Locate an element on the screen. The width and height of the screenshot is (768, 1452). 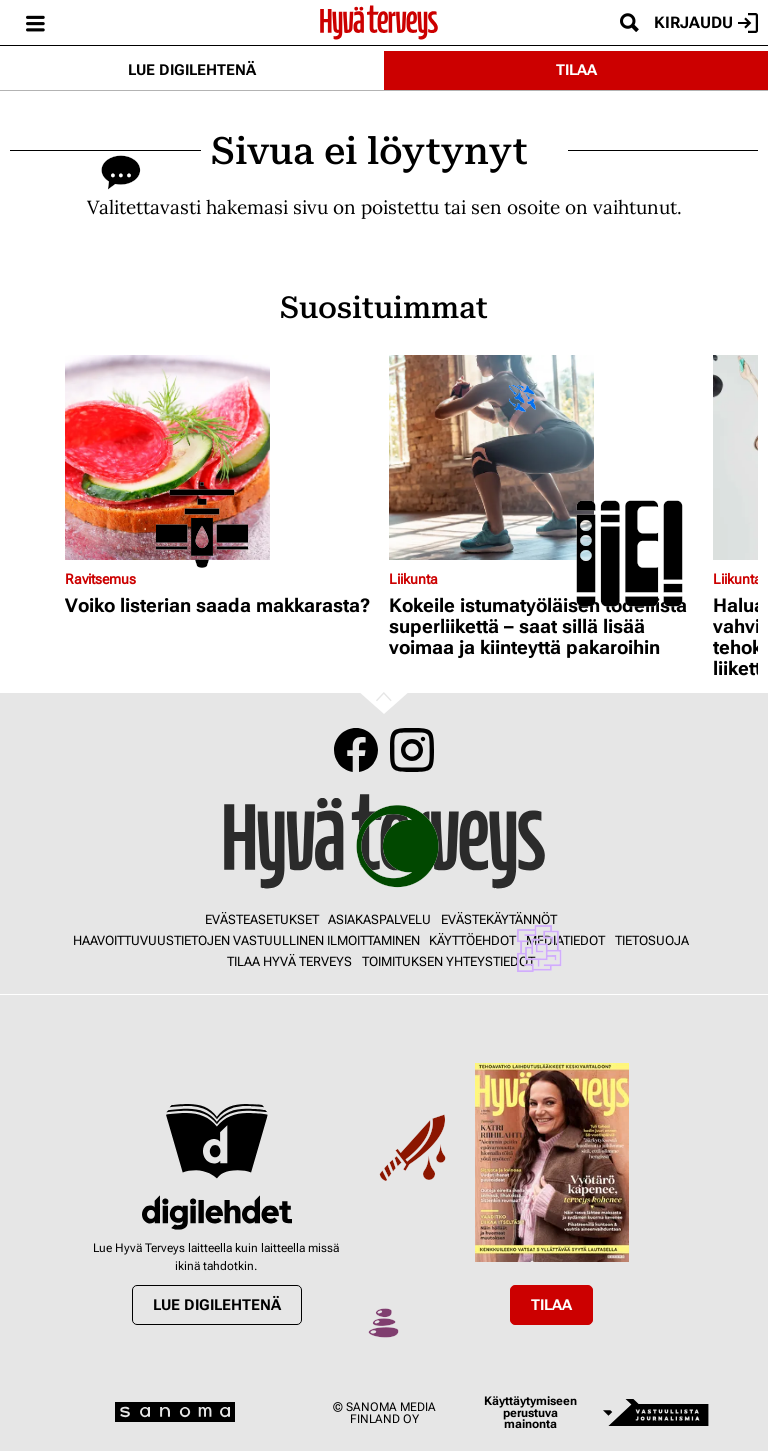
adjust water or gas flow settings is located at coordinates (202, 525).